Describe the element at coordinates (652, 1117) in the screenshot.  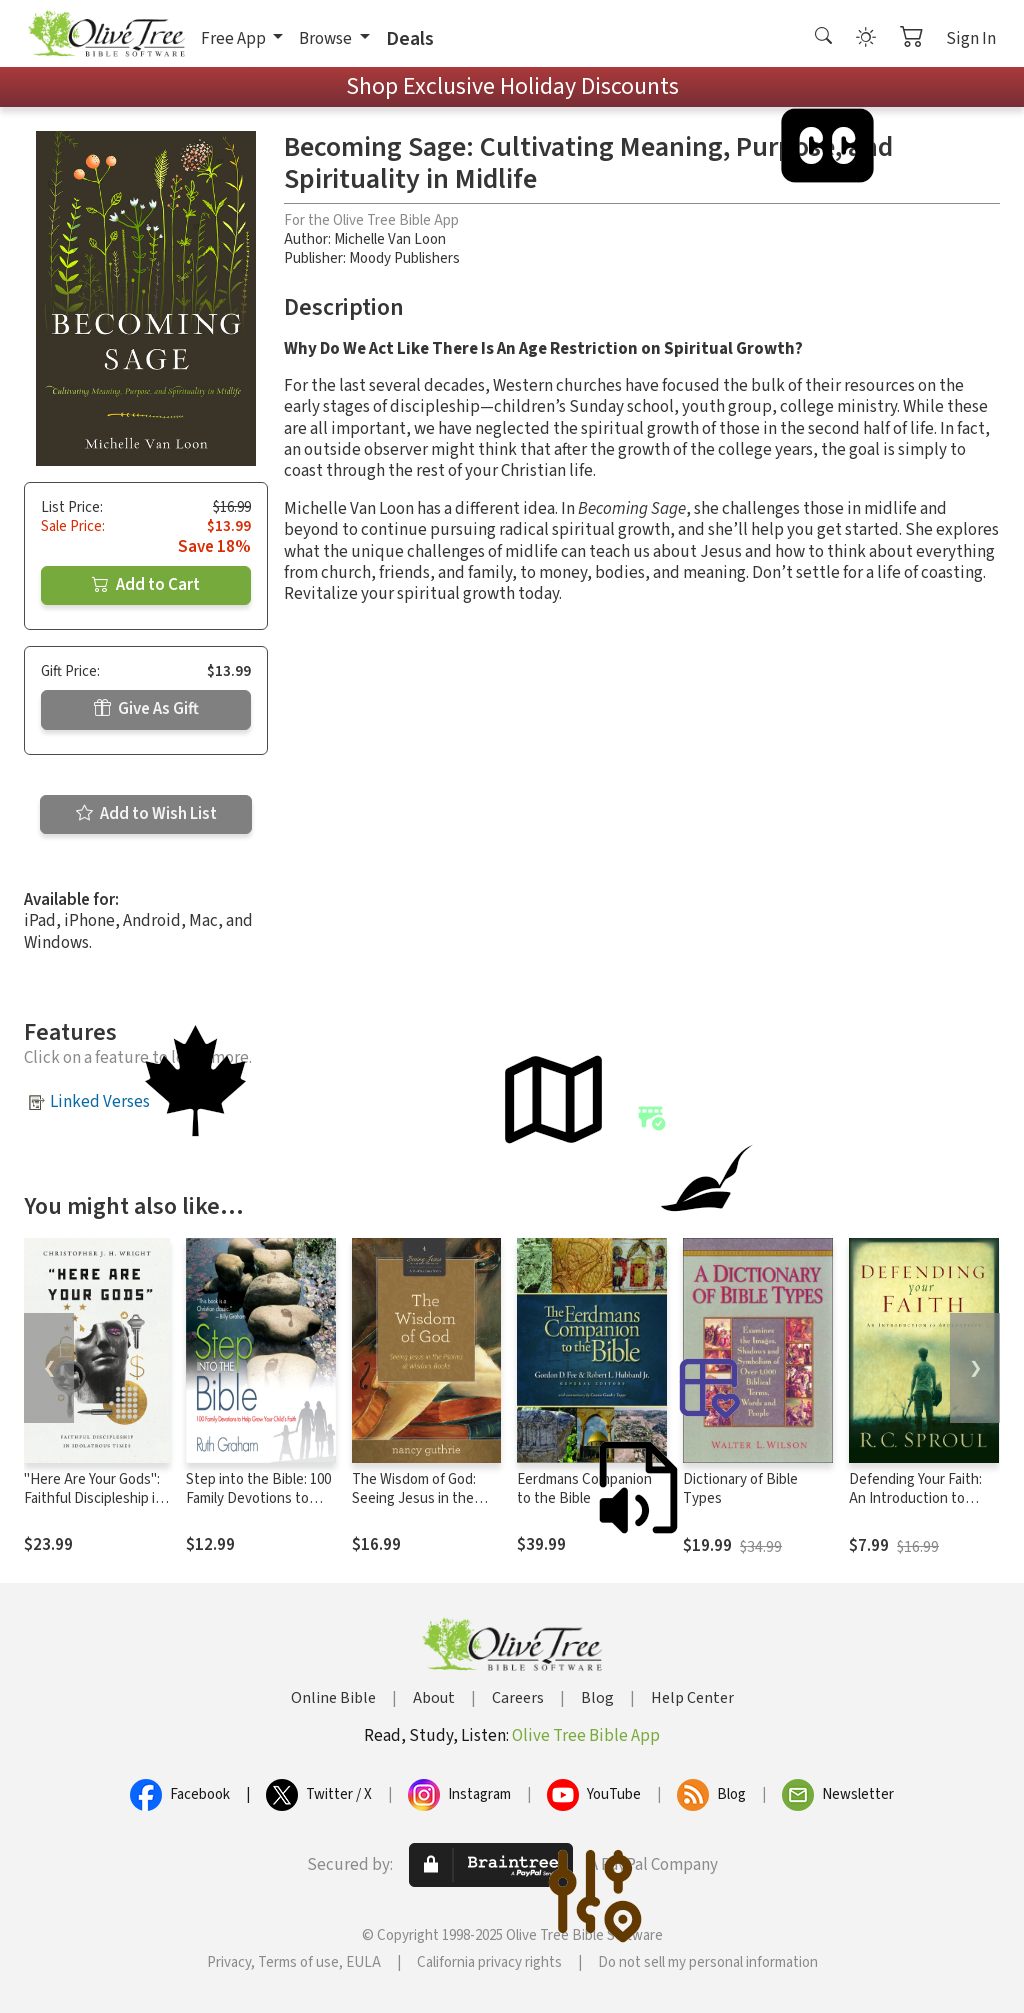
I see `bridge inspection verified or approved` at that location.